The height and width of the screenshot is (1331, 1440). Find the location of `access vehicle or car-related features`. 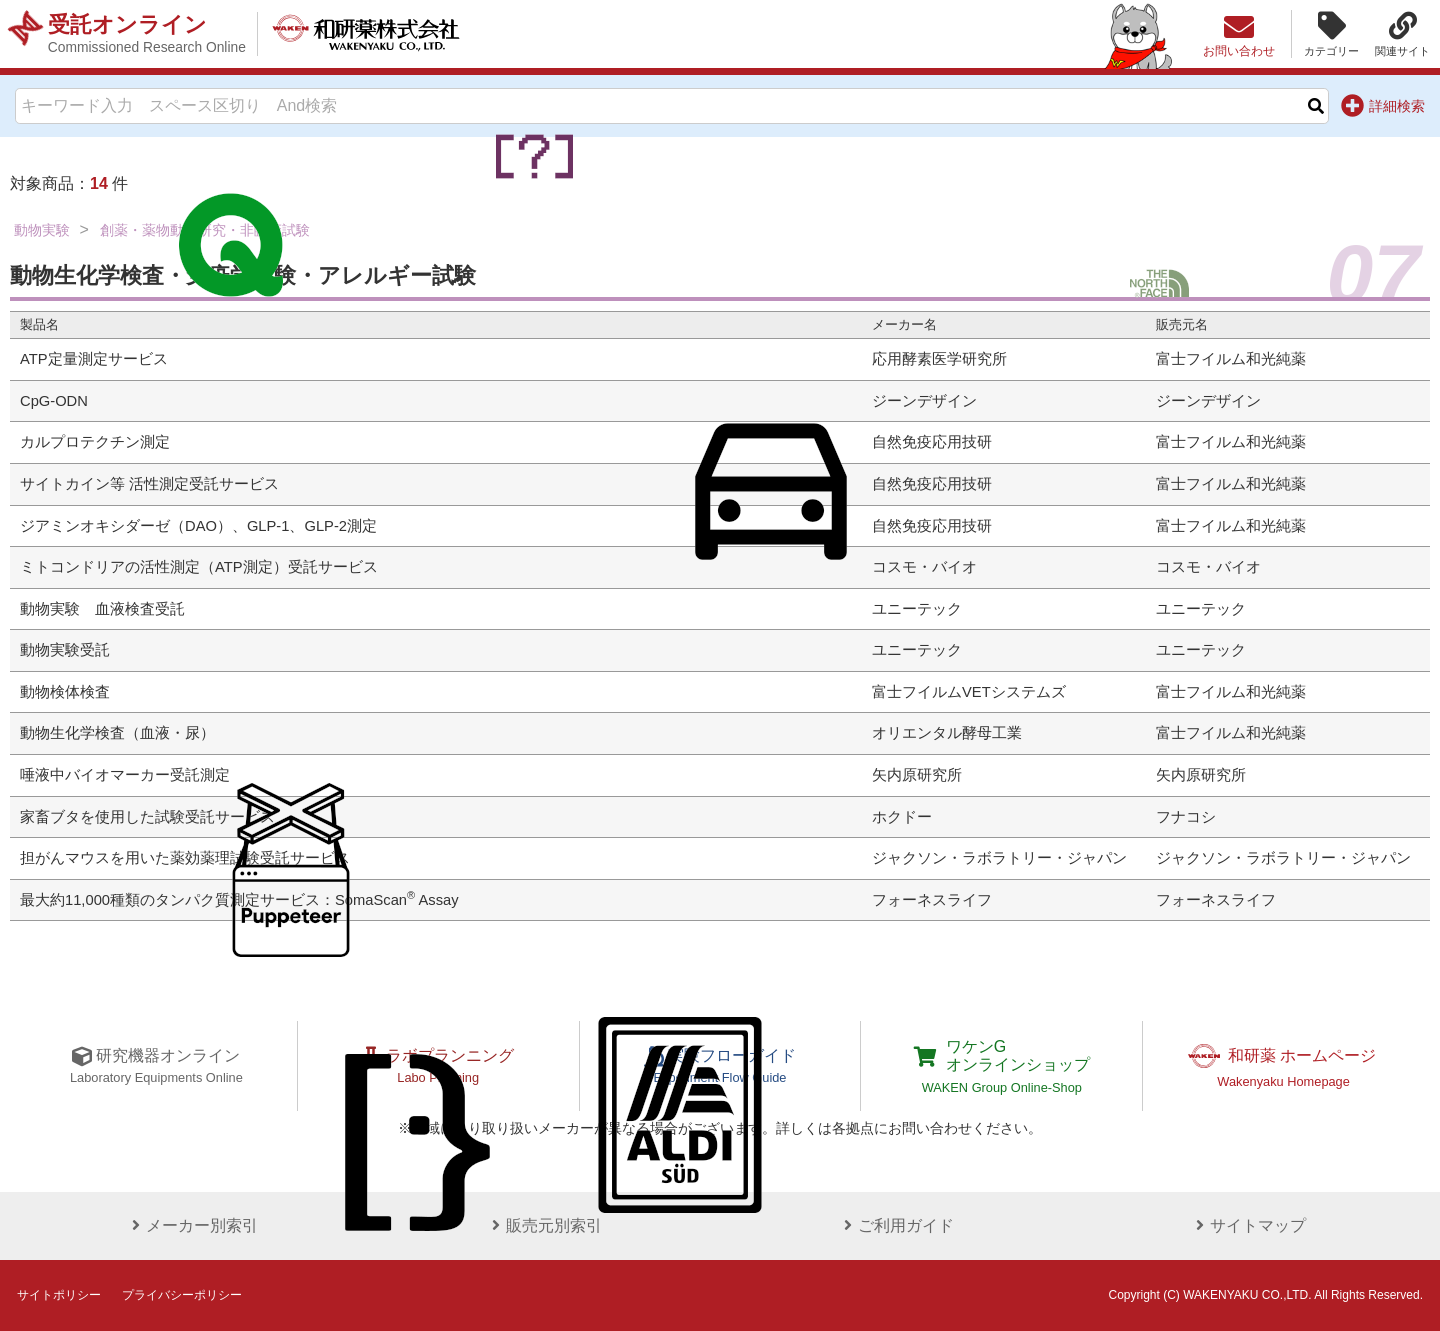

access vehicle or car-related features is located at coordinates (771, 484).